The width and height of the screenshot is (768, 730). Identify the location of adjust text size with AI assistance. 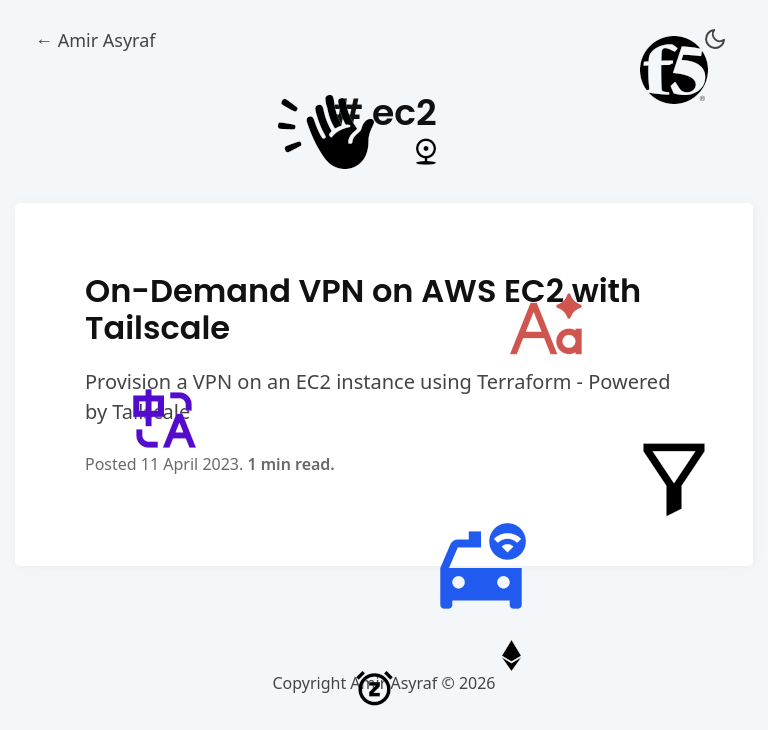
(546, 328).